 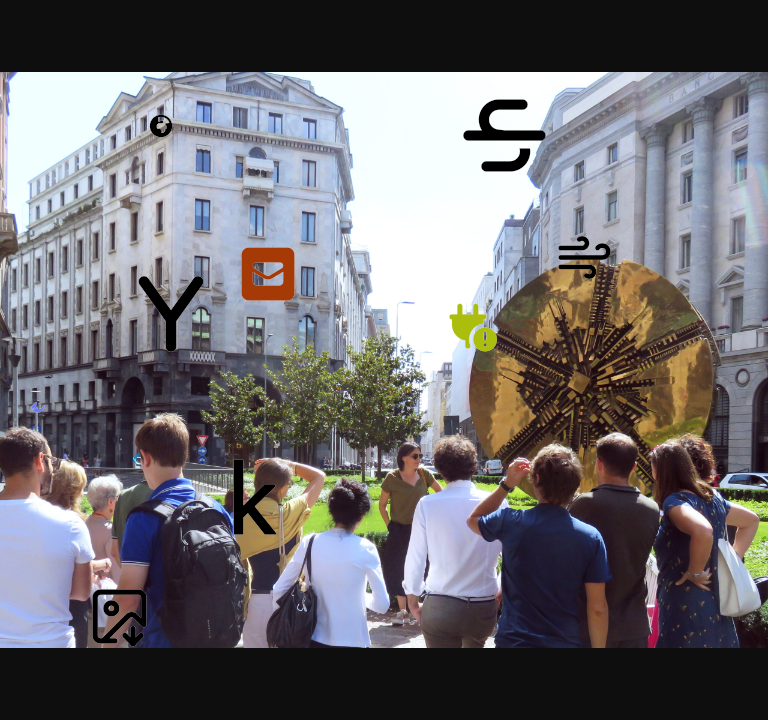 I want to click on link to kaggle profile or account, so click(x=255, y=497).